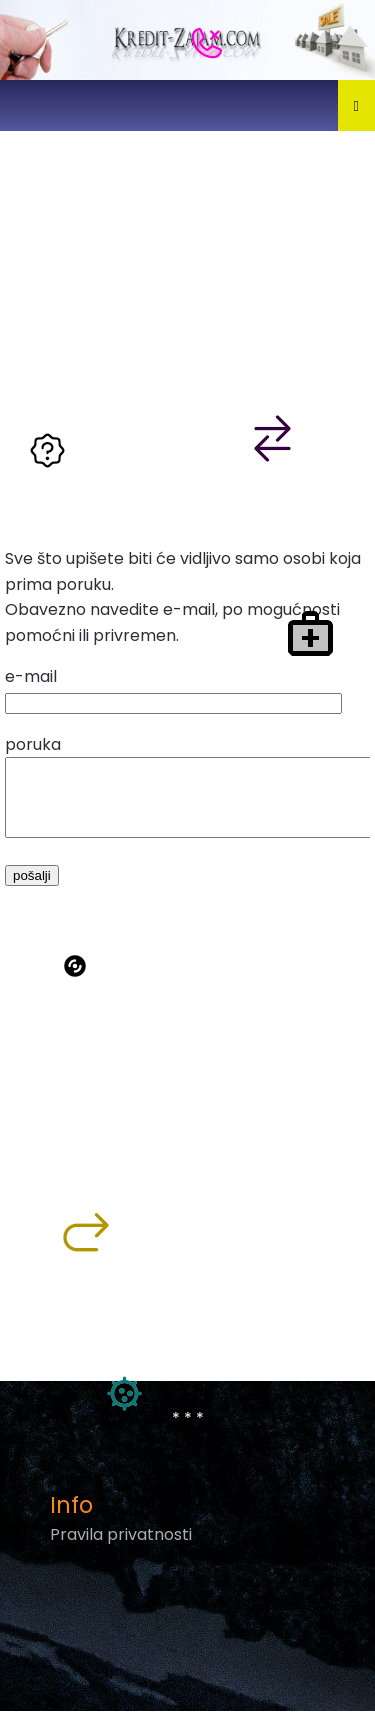 Image resolution: width=375 pixels, height=1726 pixels. Describe the element at coordinates (310, 633) in the screenshot. I see `access medical services or healthcare information` at that location.